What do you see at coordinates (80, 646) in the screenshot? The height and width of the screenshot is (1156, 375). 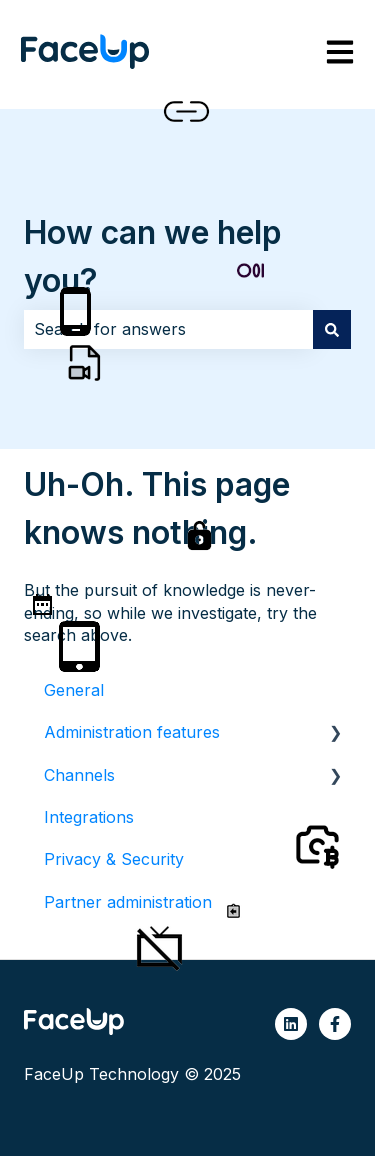 I see `switch to tablet view or mode` at bounding box center [80, 646].